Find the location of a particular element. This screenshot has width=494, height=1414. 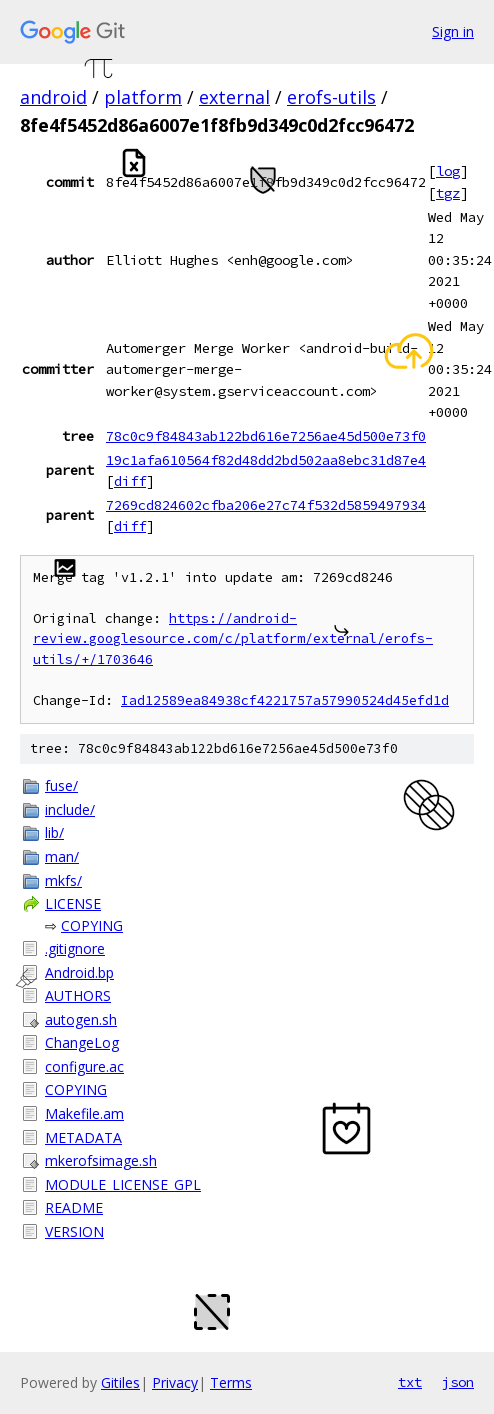

remove or delete a file is located at coordinates (134, 163).